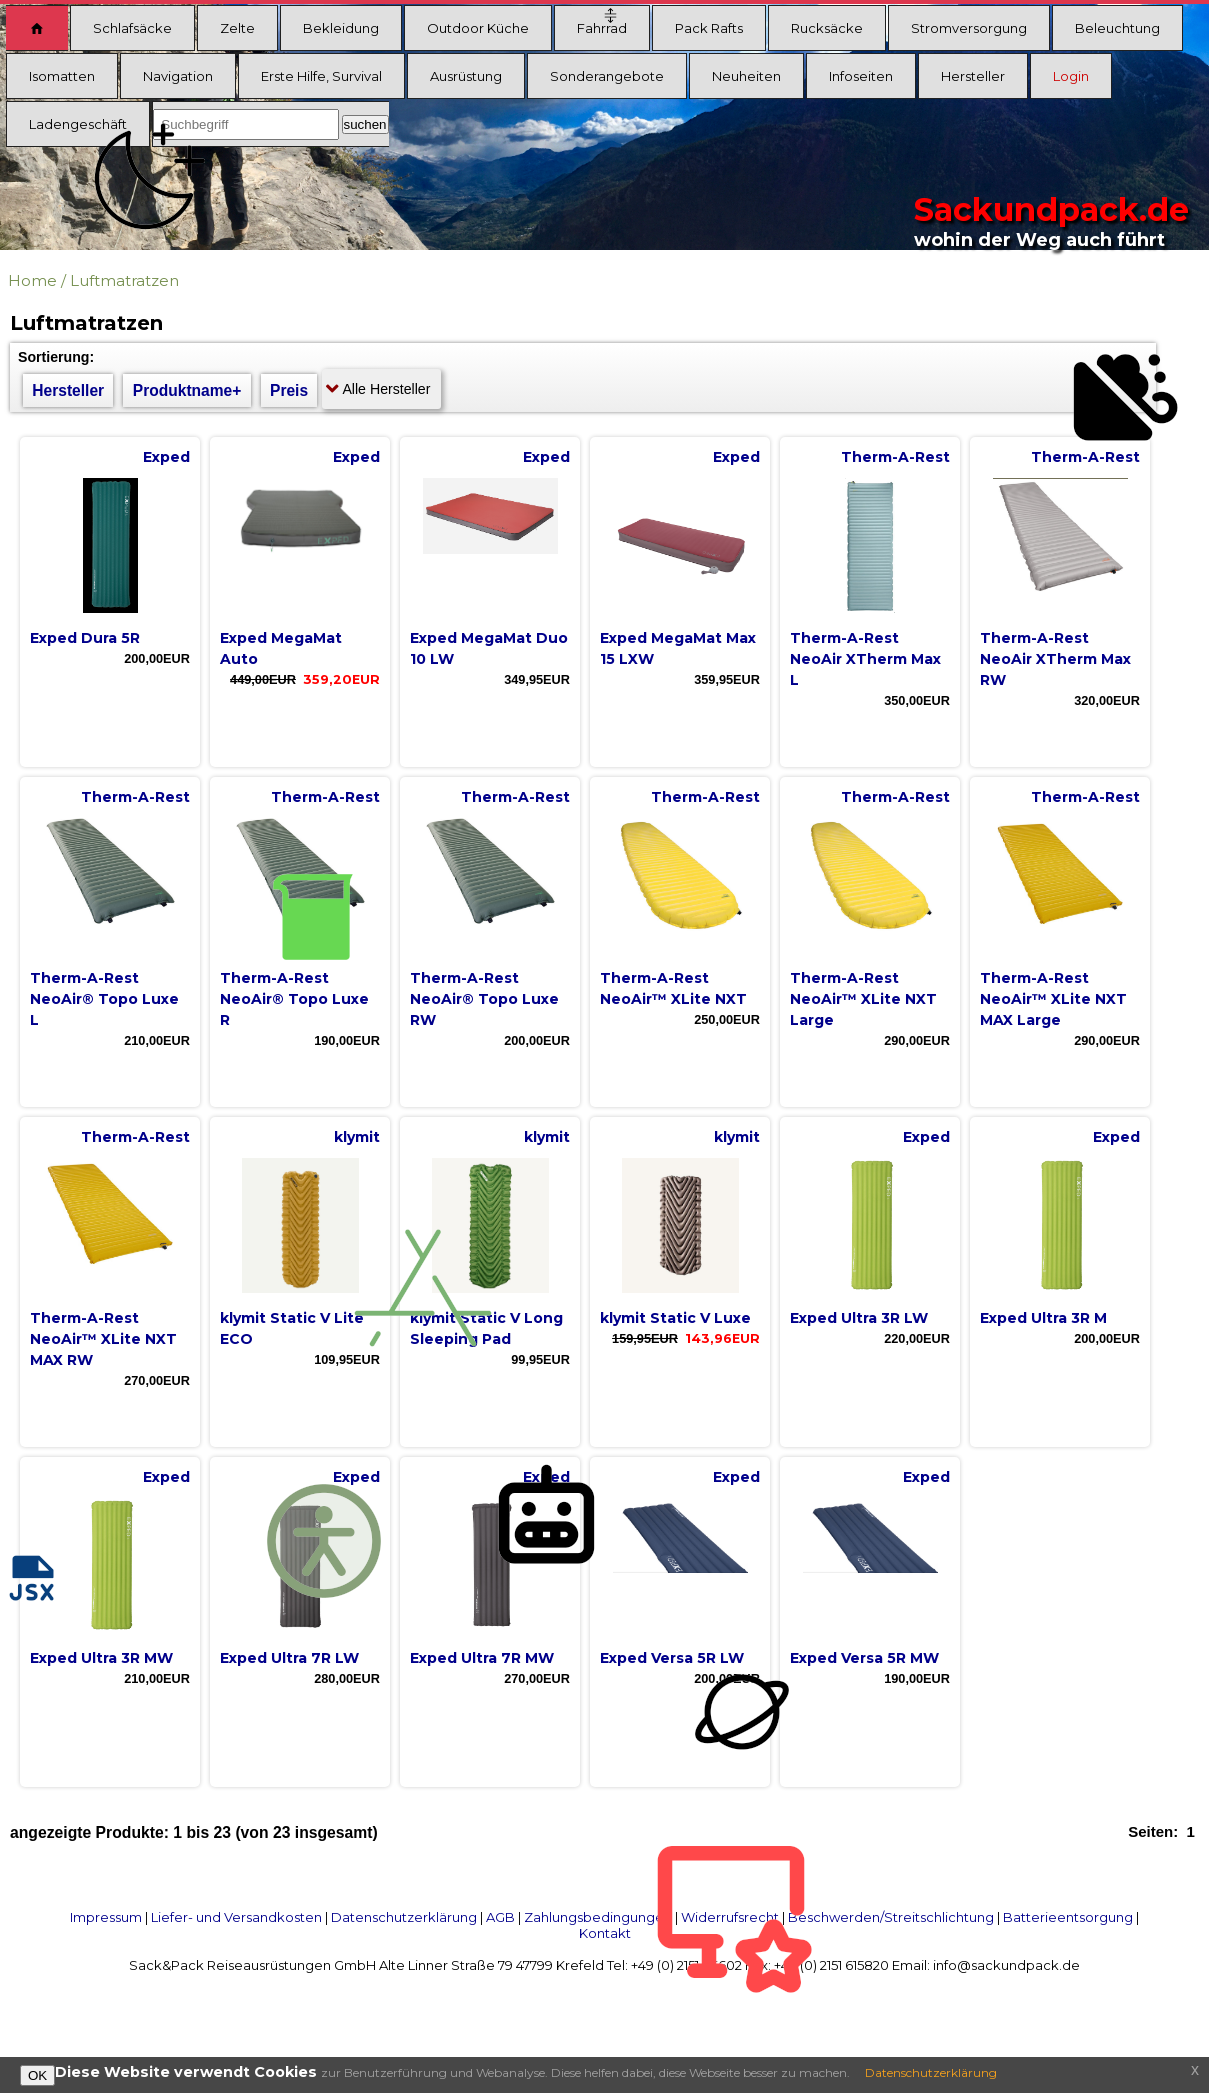  I want to click on access user profile or account settings, so click(324, 1541).